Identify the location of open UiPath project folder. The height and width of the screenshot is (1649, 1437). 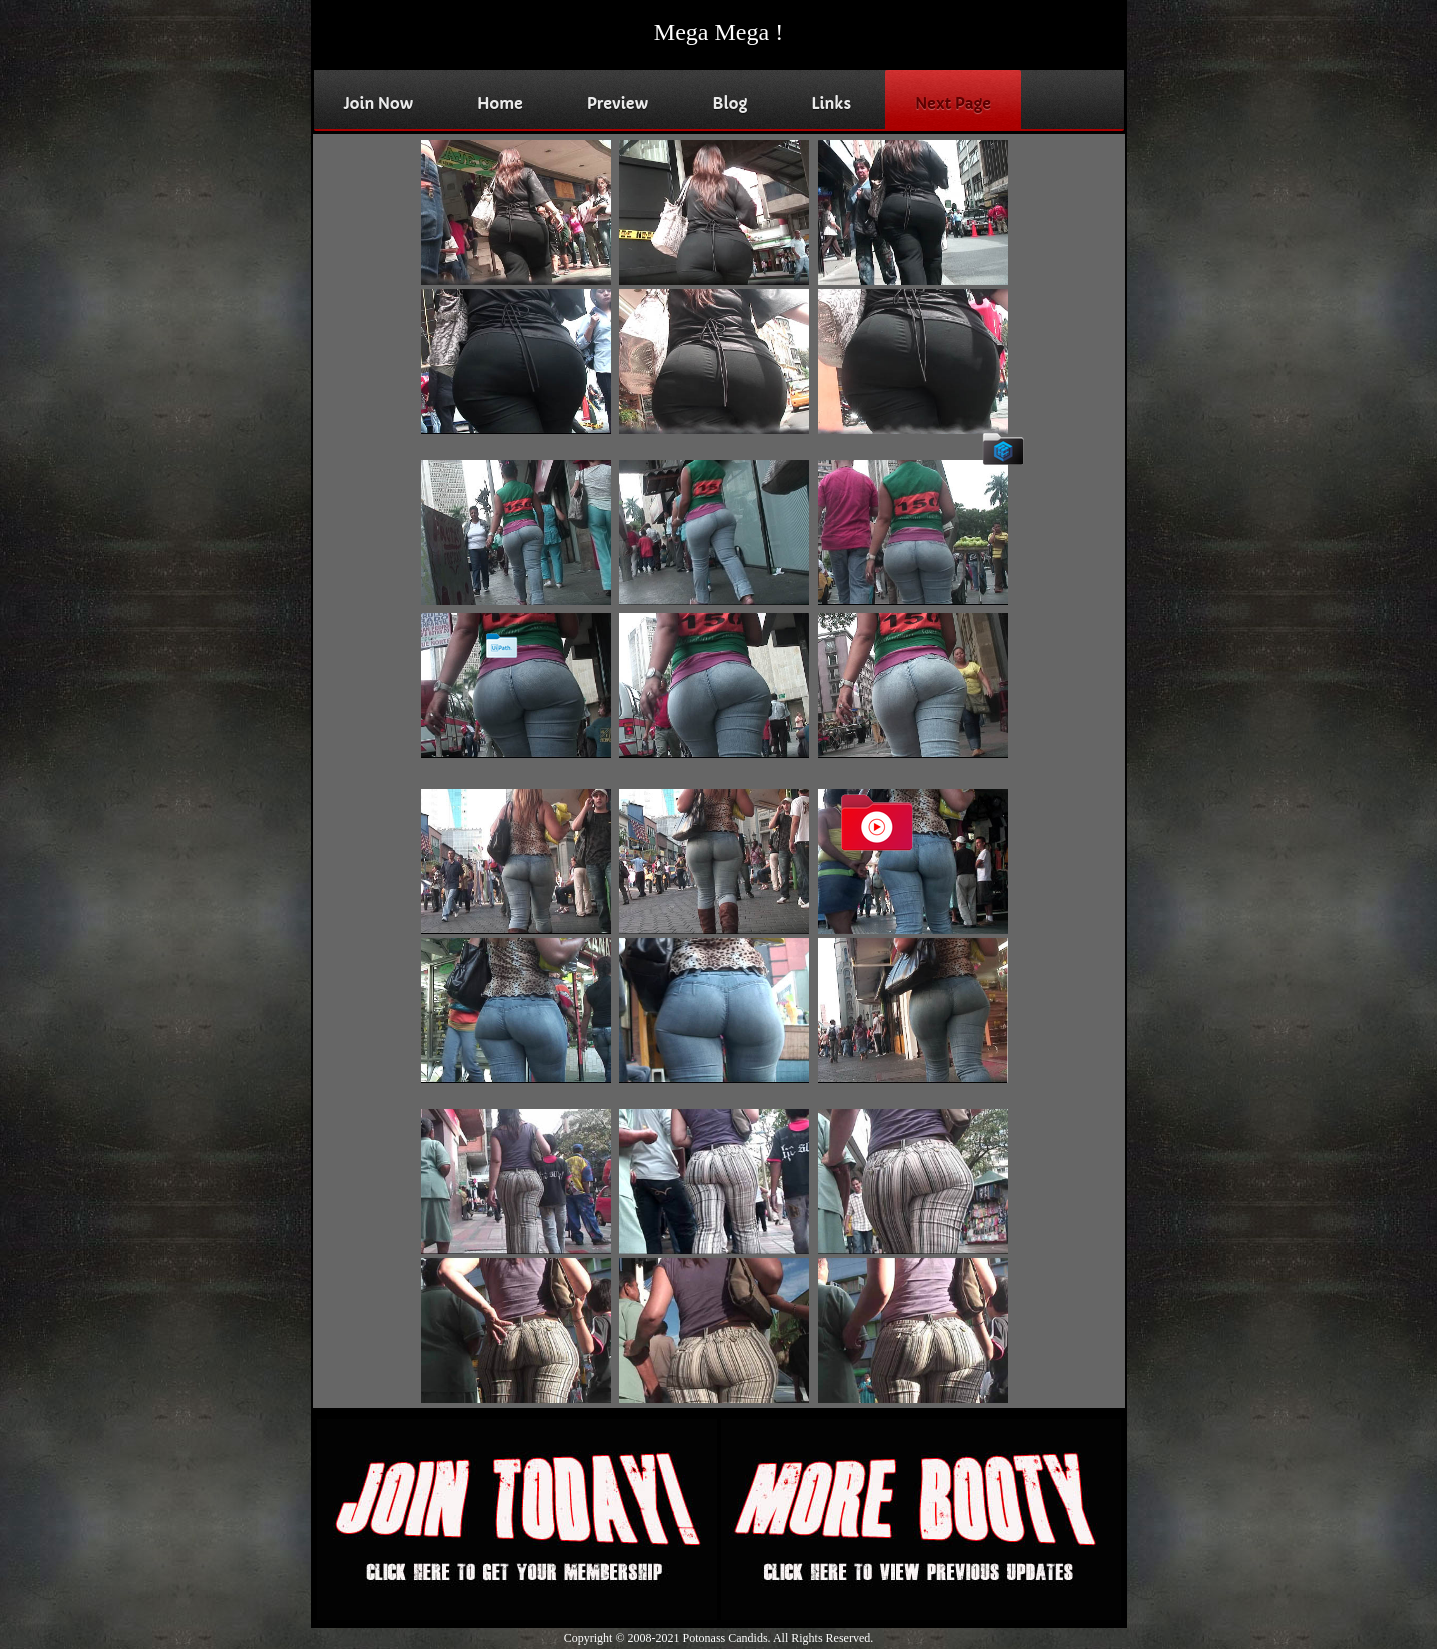
(501, 646).